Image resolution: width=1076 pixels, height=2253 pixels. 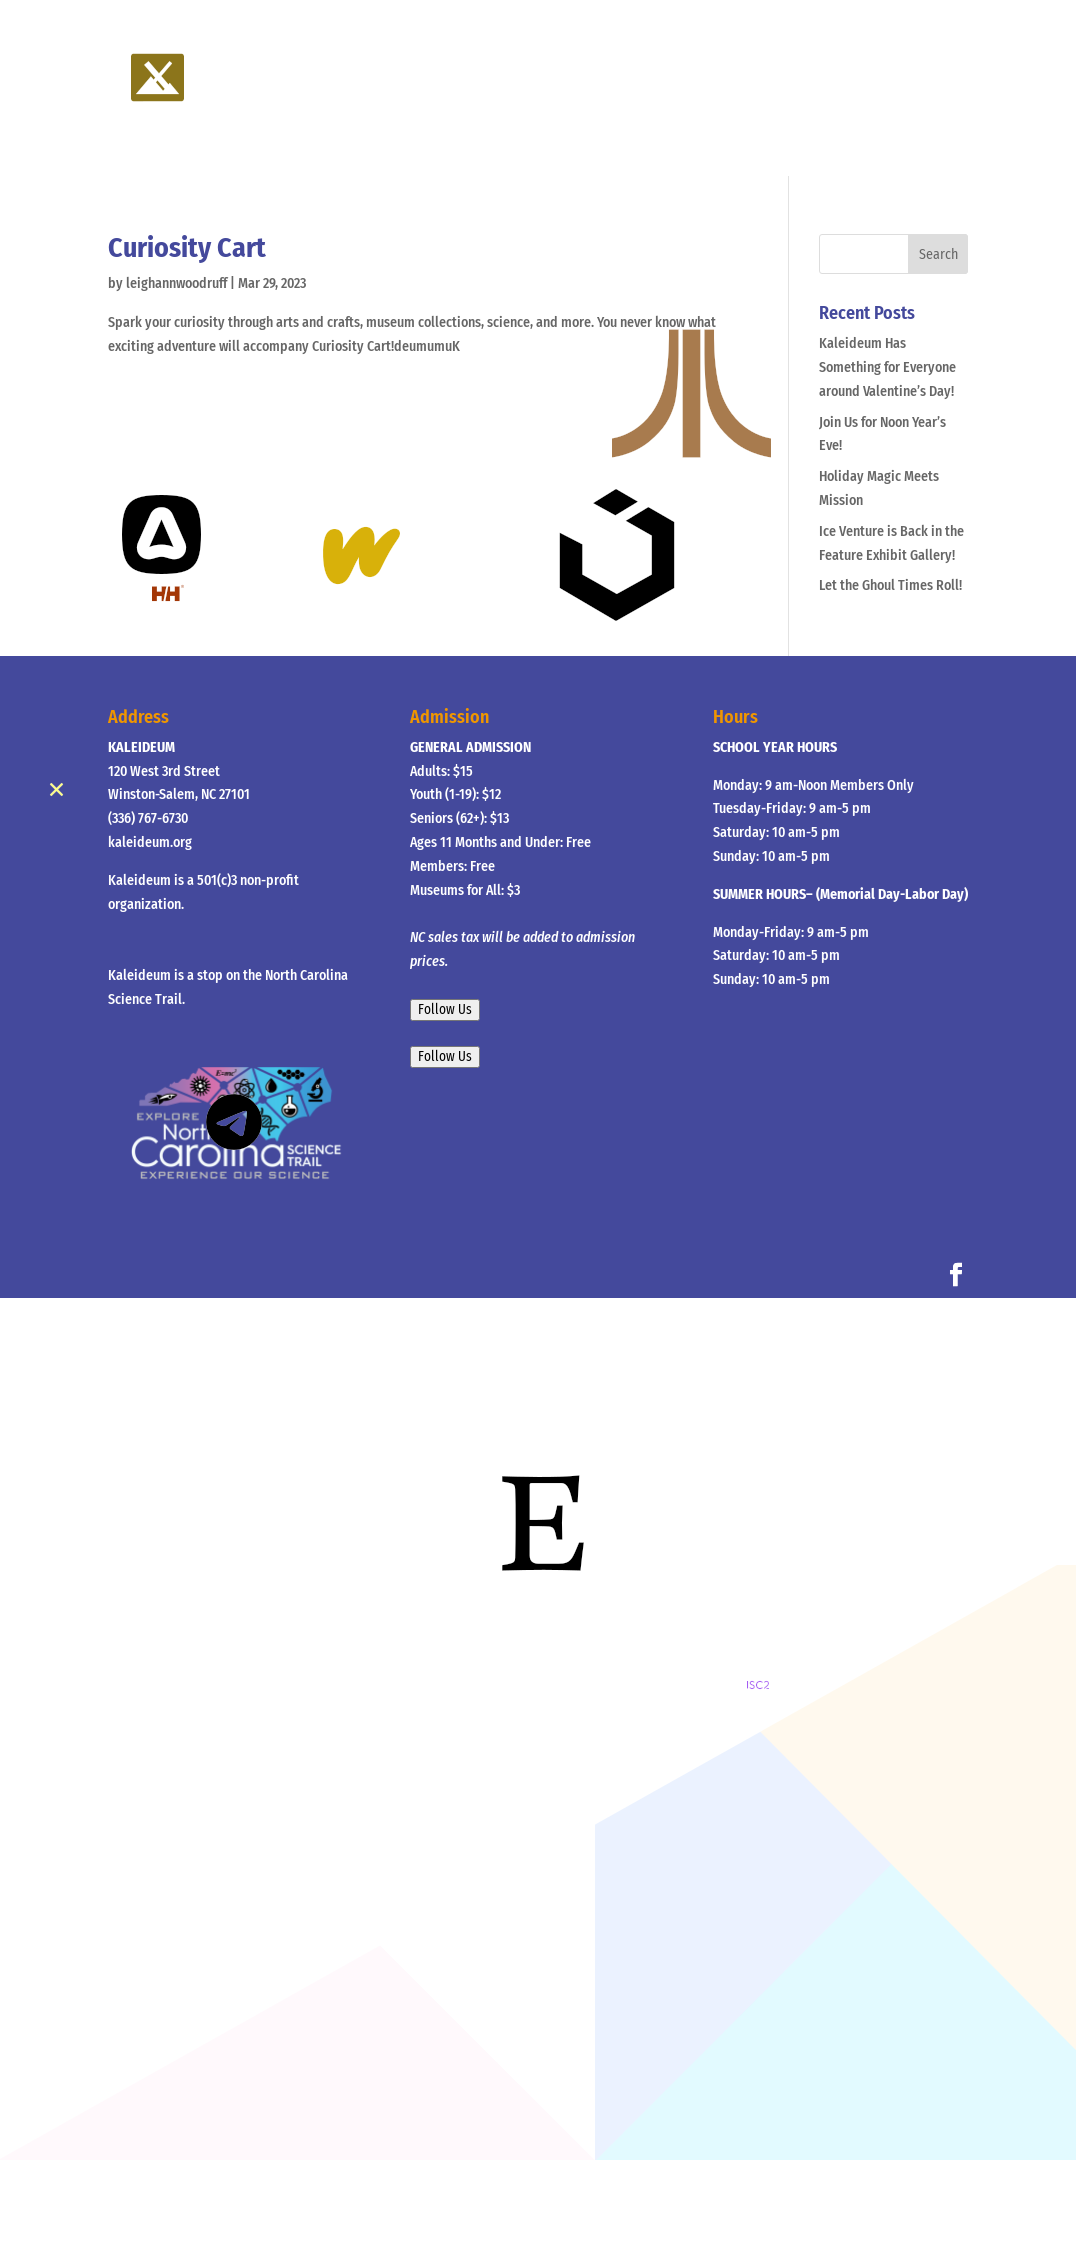 I want to click on Atari brand logo, so click(x=691, y=393).